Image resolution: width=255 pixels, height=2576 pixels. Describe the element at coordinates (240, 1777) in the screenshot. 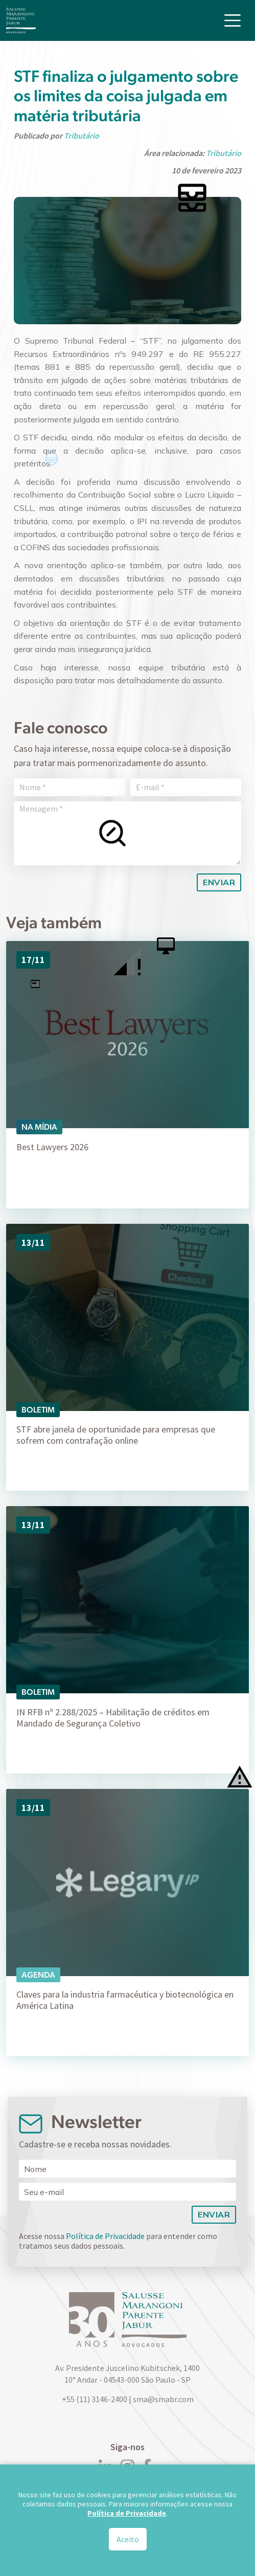

I see `indicates a warning or caution state` at that location.